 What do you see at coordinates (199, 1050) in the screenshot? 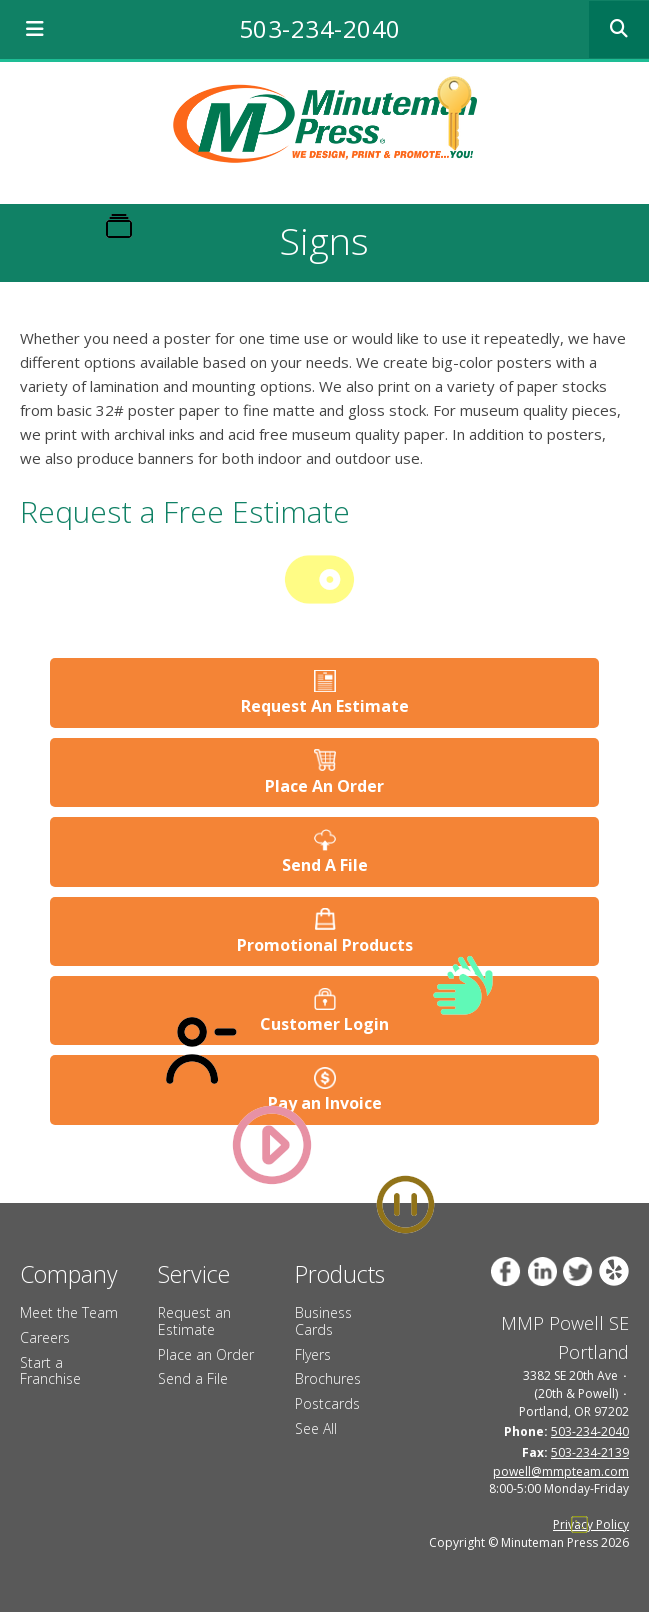
I see `remove a contact or friend` at bounding box center [199, 1050].